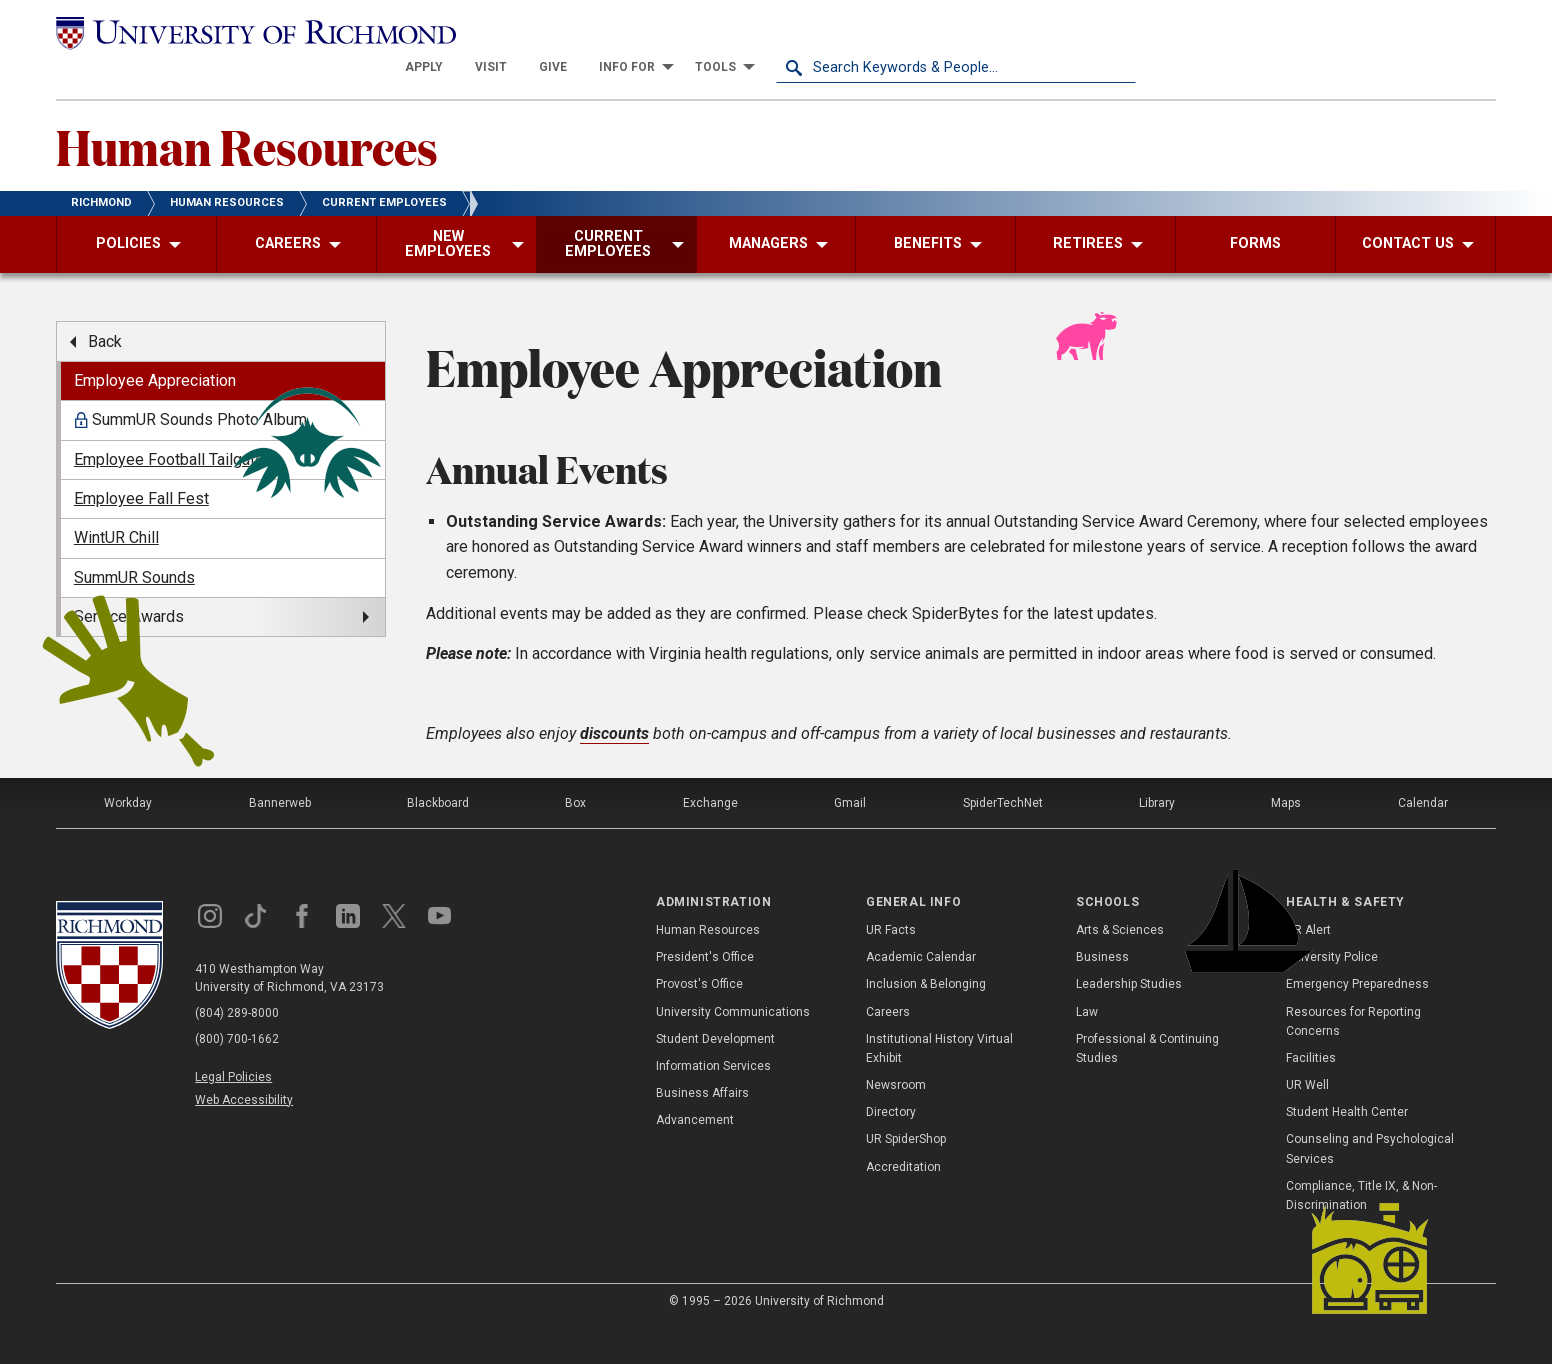 This screenshot has width=1552, height=1364. What do you see at coordinates (1369, 1256) in the screenshot?
I see `select a hobbit hole or underground dwelling in a fantasy game` at bounding box center [1369, 1256].